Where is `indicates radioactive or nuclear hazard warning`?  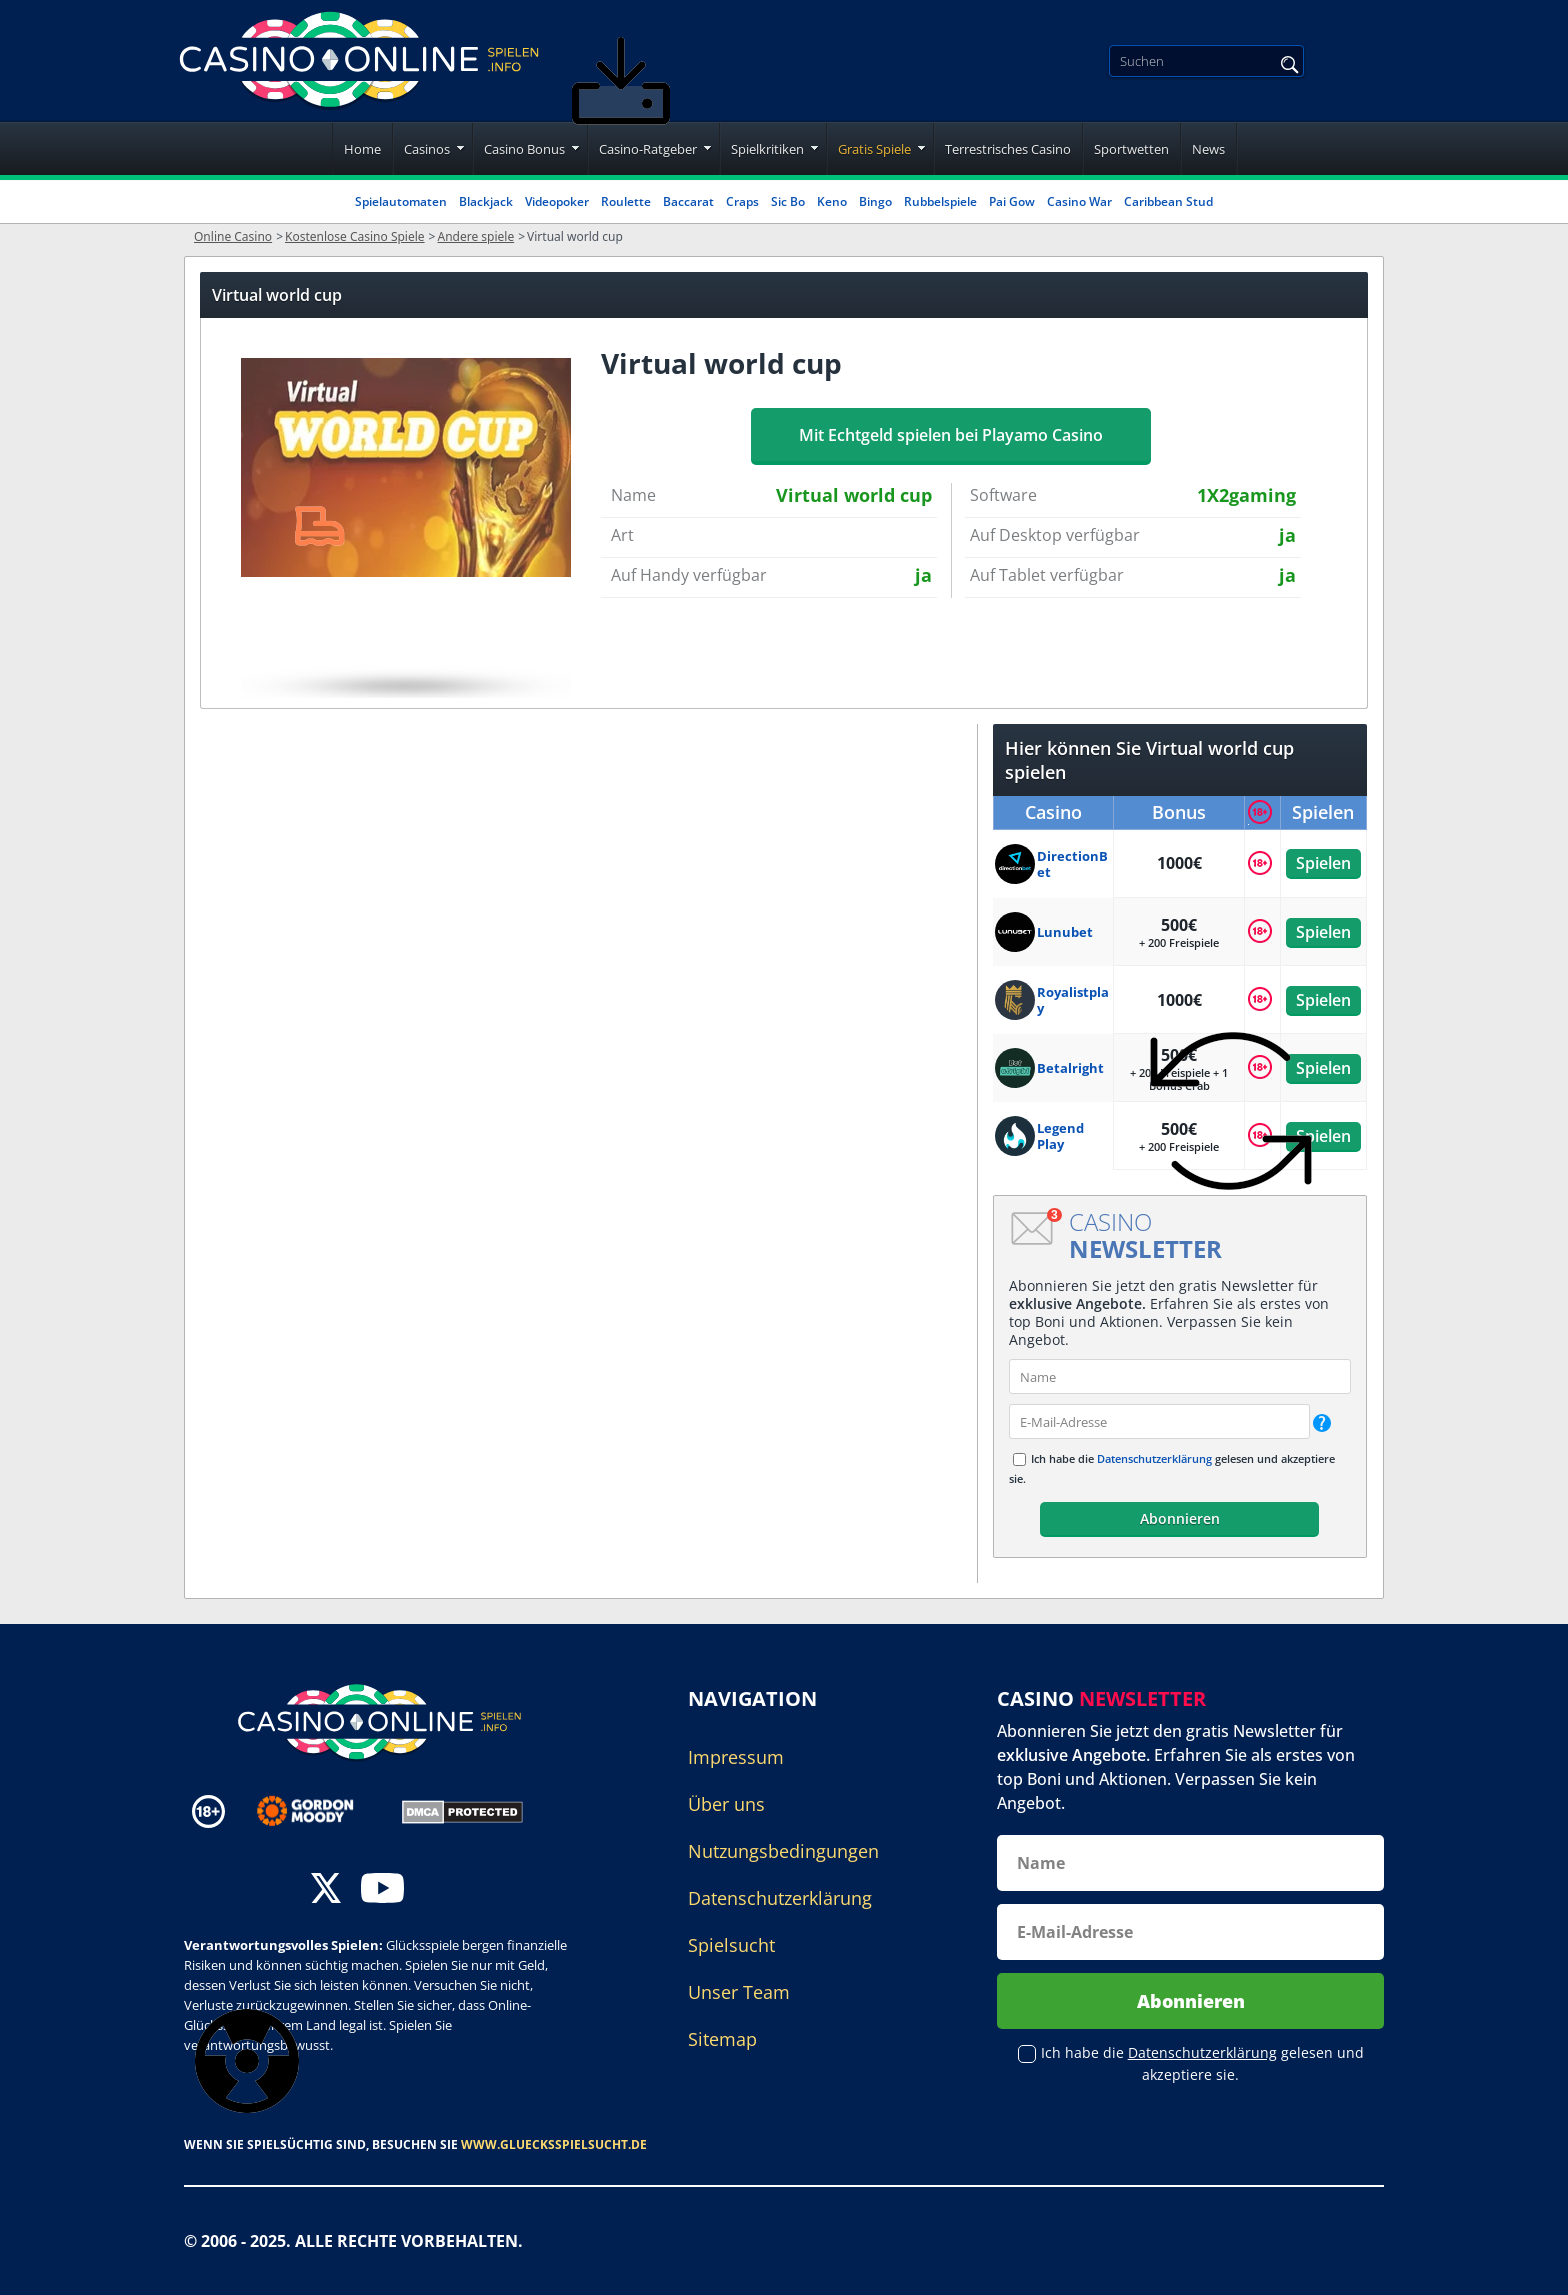 indicates radioactive or nuclear hazard warning is located at coordinates (247, 2061).